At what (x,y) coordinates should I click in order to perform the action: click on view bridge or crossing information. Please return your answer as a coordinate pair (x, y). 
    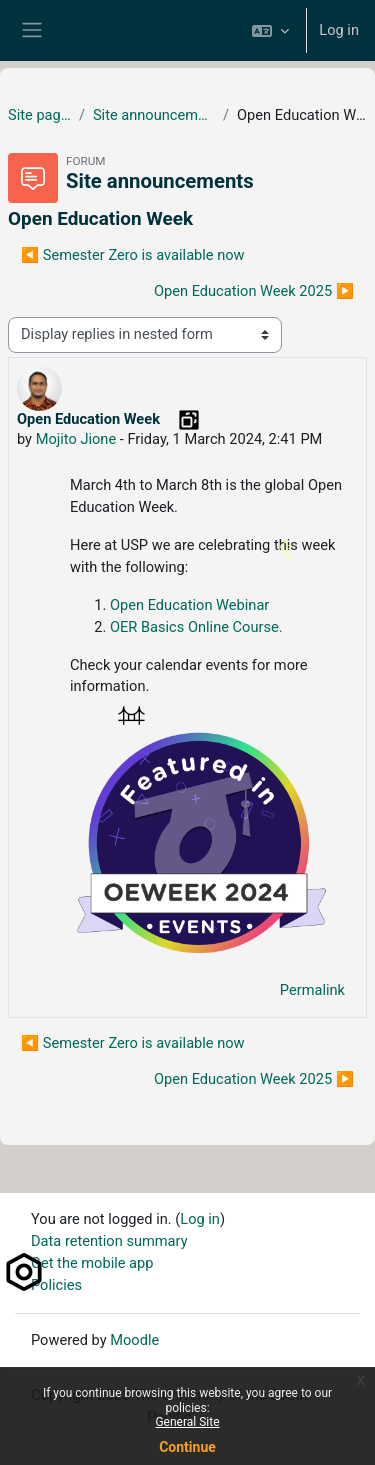
    Looking at the image, I should click on (131, 715).